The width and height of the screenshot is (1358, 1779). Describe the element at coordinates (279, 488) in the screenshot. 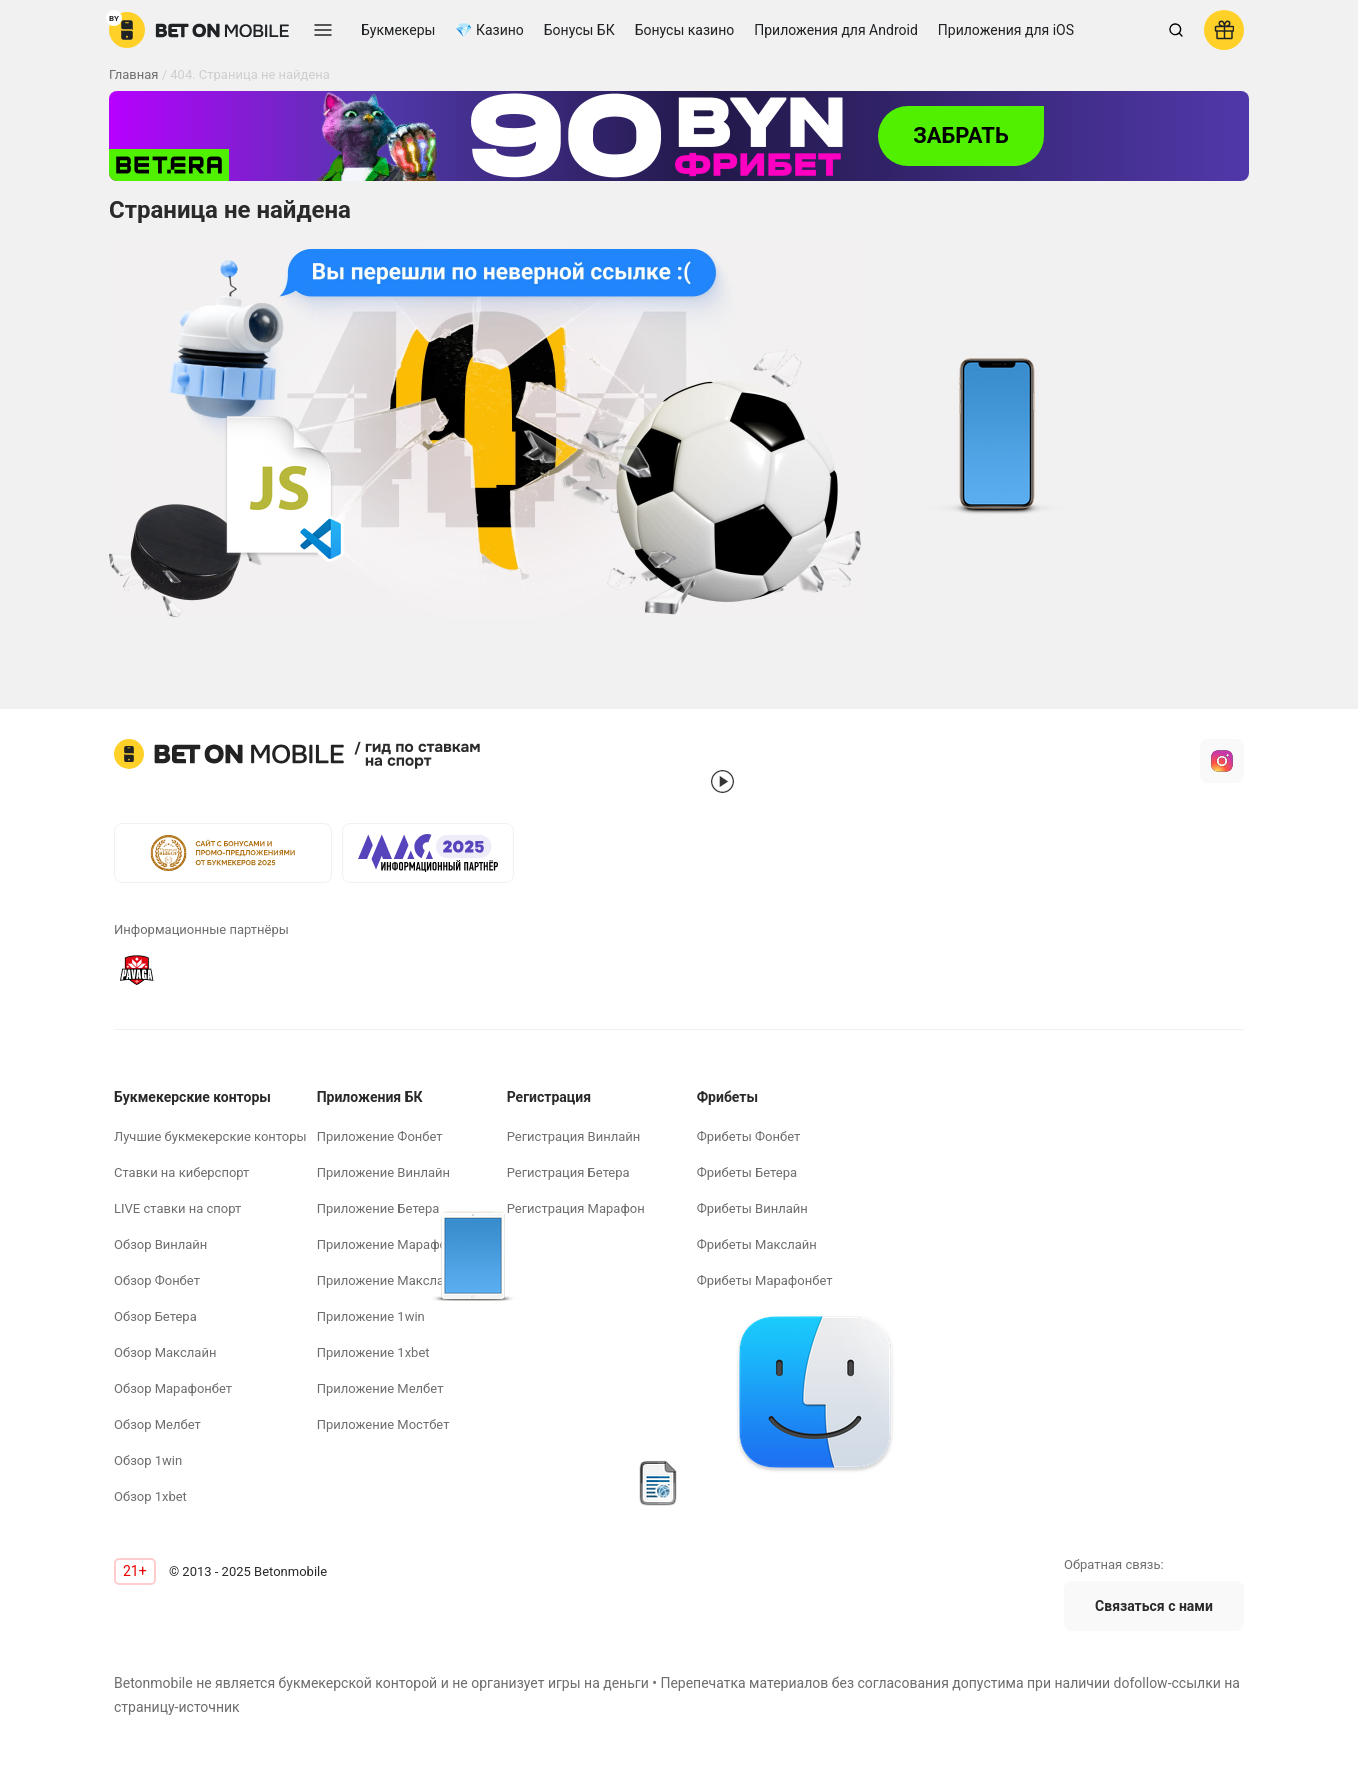

I see `javascript file type in Visual Studio Code` at that location.